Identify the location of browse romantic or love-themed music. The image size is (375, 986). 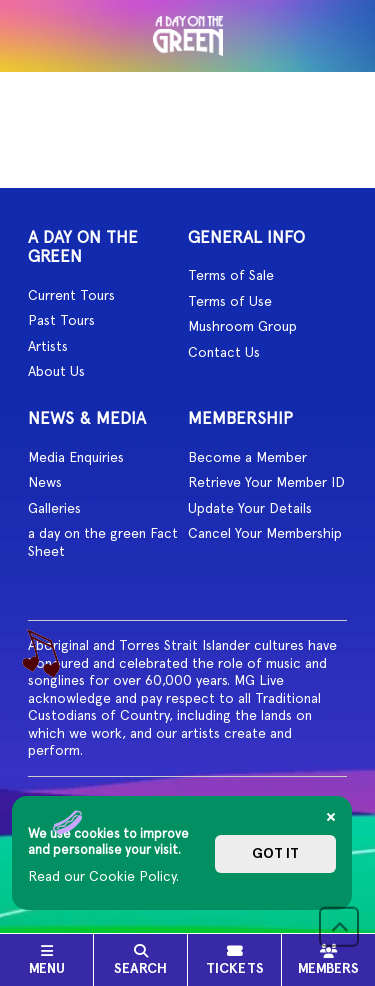
(41, 653).